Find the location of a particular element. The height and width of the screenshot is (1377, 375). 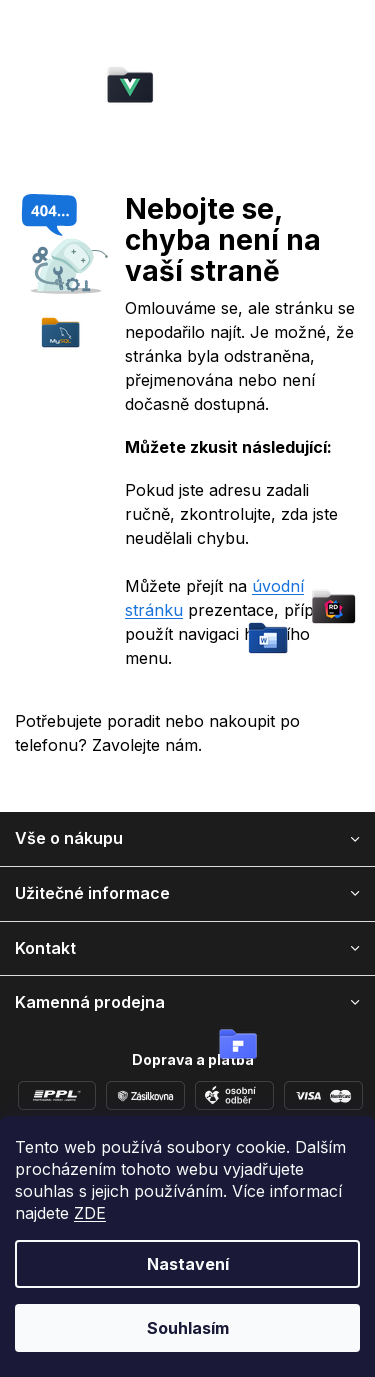

open folder containing Microsoft Word documents is located at coordinates (268, 639).